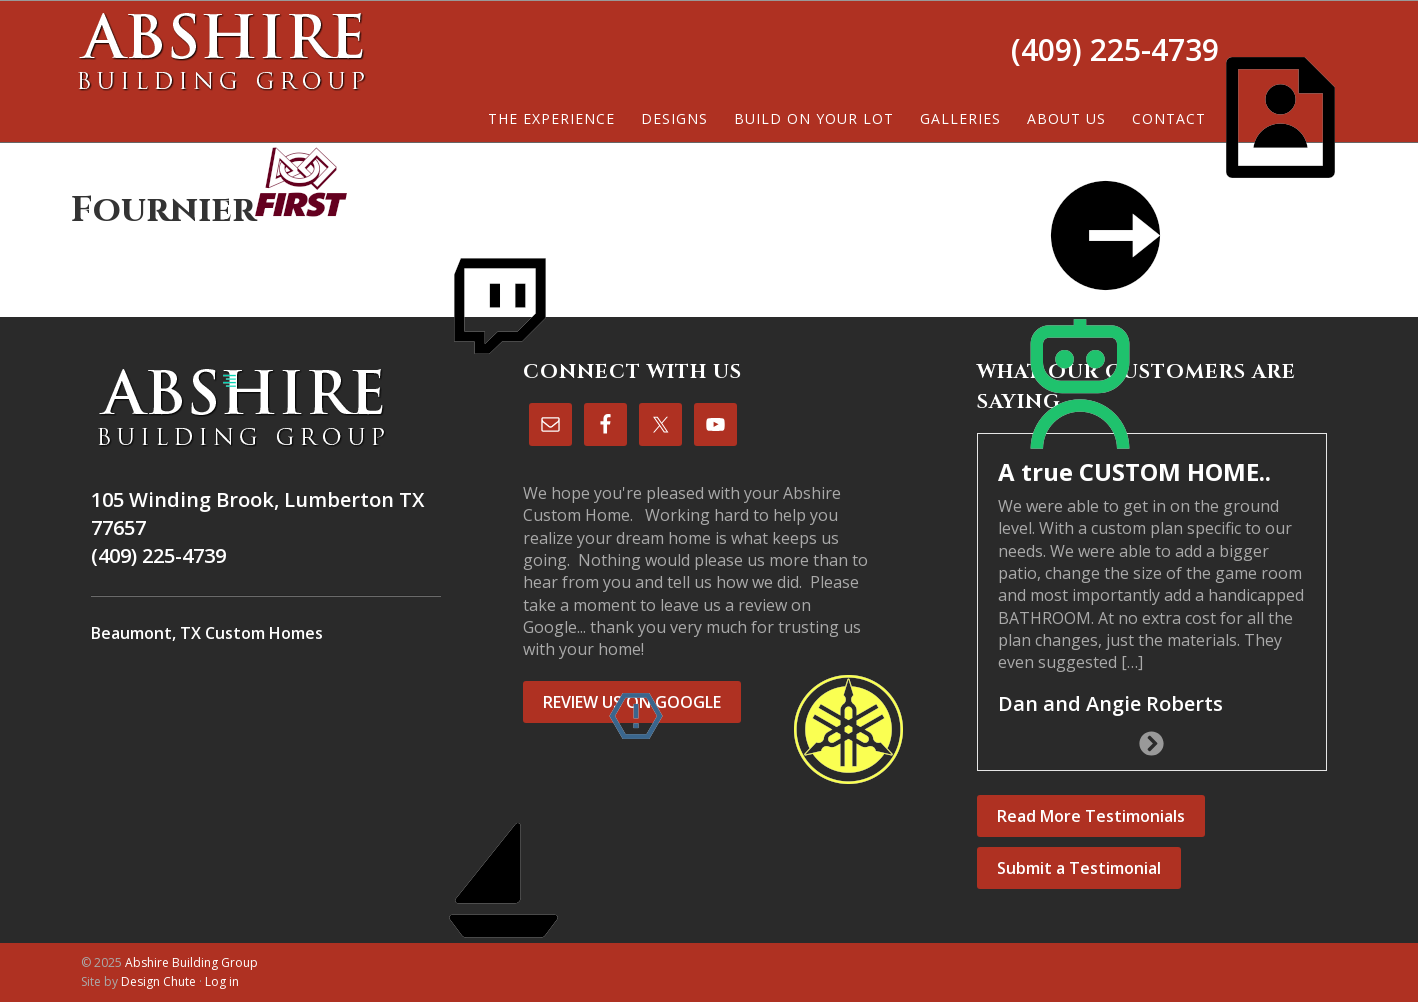 Image resolution: width=1418 pixels, height=1002 pixels. Describe the element at coordinates (848, 729) in the screenshot. I see `yamaha motor corporation logo` at that location.